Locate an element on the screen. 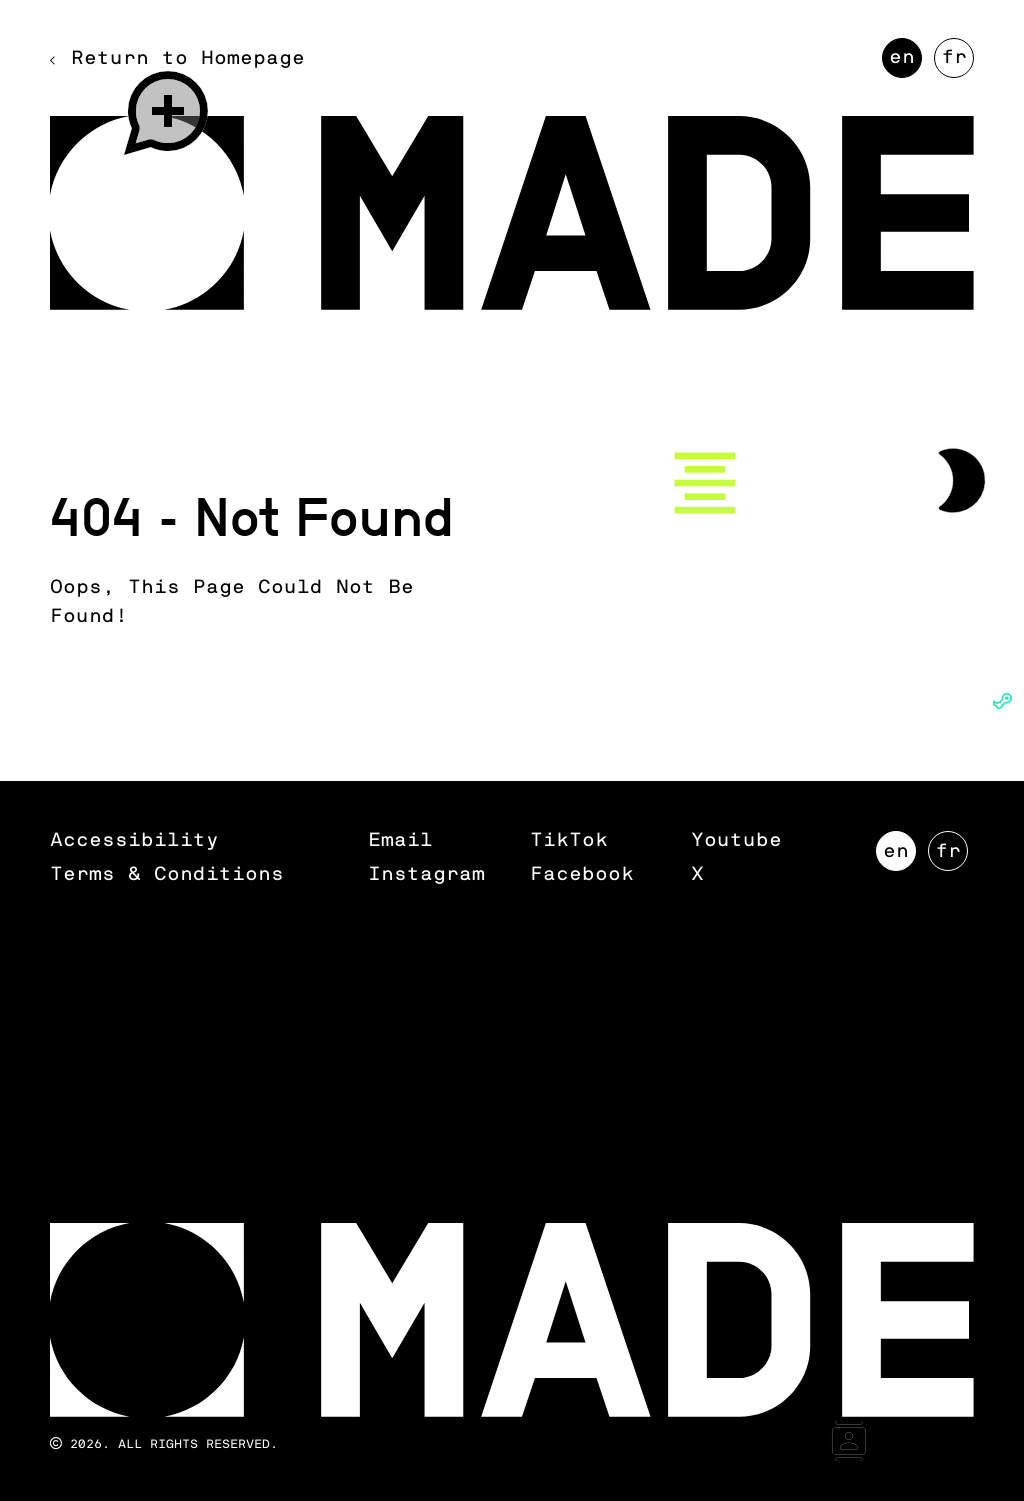 The height and width of the screenshot is (1501, 1024). center align text is located at coordinates (705, 483).